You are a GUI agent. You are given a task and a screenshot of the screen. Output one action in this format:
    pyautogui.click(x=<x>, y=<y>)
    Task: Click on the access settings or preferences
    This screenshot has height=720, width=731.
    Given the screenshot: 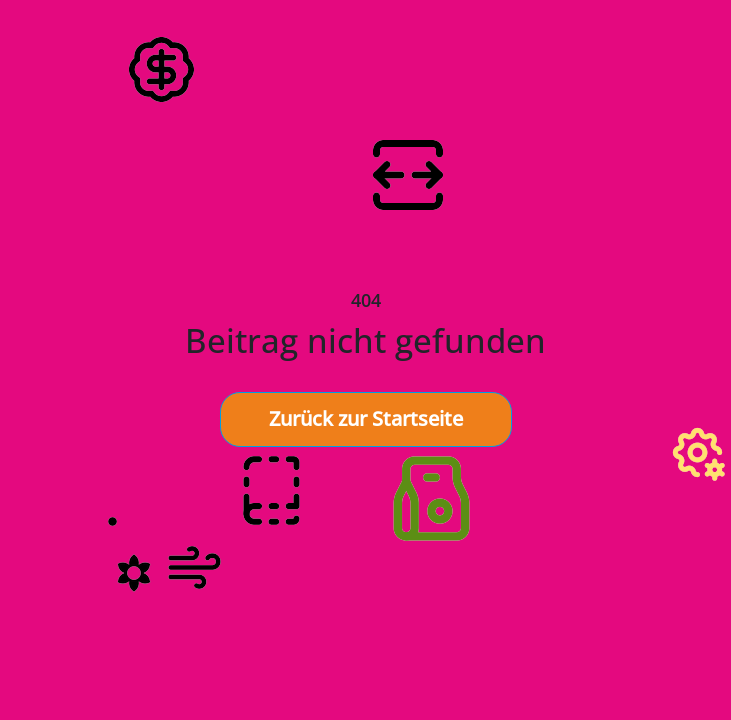 What is the action you would take?
    pyautogui.click(x=697, y=452)
    